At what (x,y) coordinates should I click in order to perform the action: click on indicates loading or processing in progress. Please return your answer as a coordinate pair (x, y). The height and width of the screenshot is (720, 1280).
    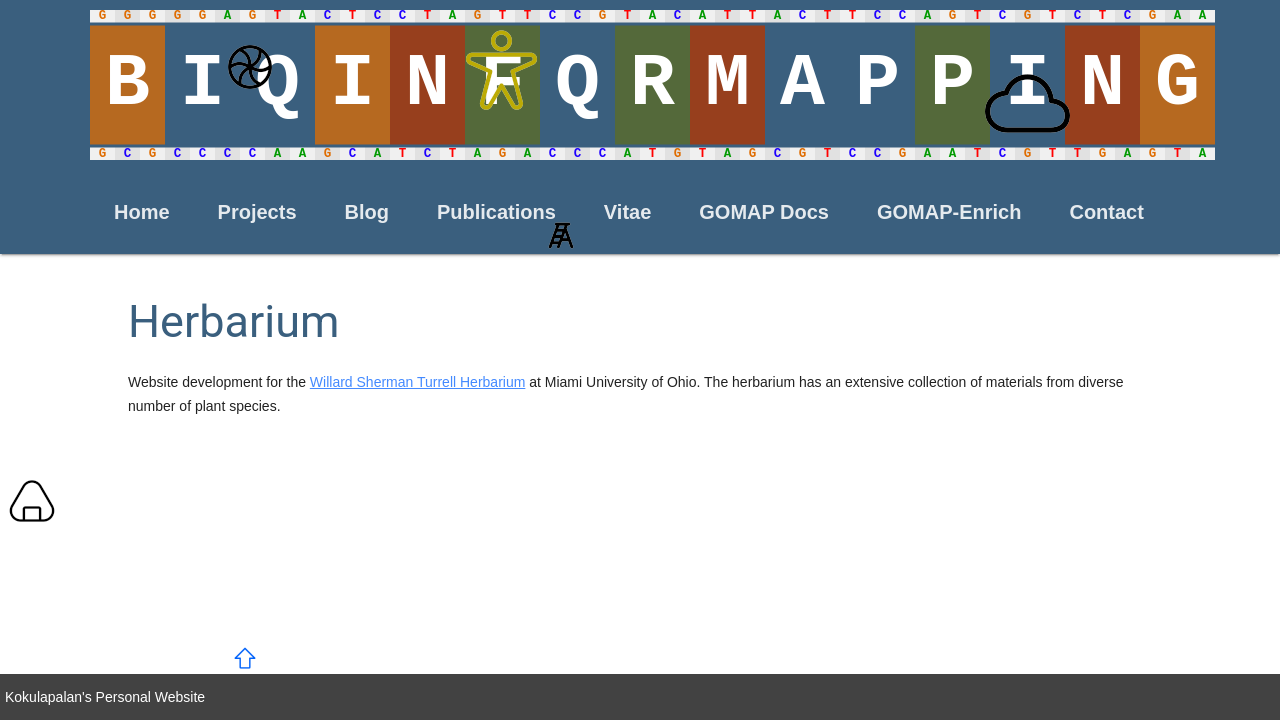
    Looking at the image, I should click on (250, 67).